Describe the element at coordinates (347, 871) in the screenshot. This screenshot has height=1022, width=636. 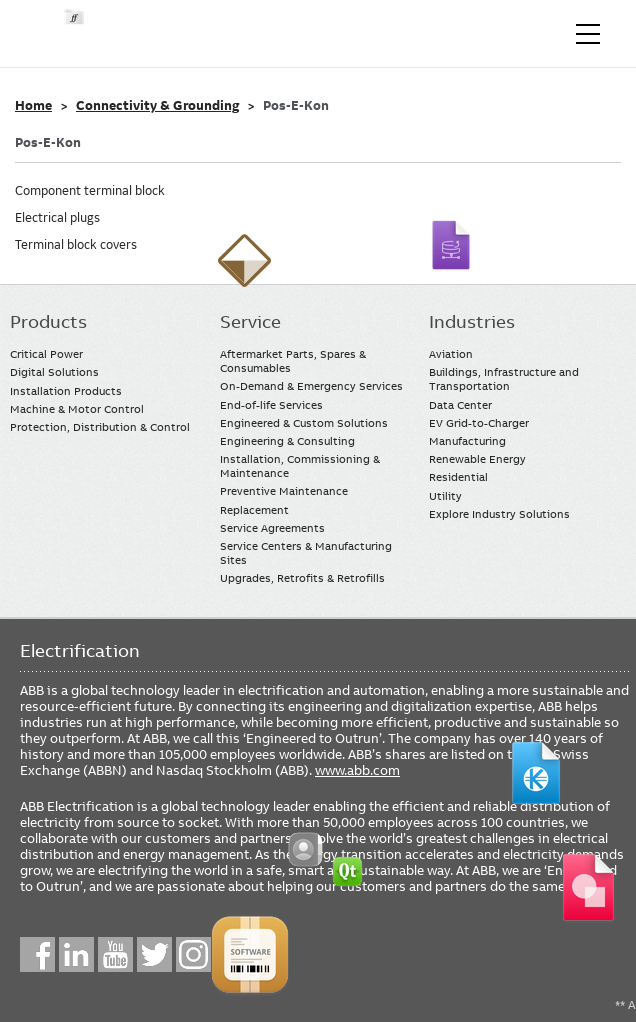
I see `launch Qt D-Bus Viewer application` at that location.